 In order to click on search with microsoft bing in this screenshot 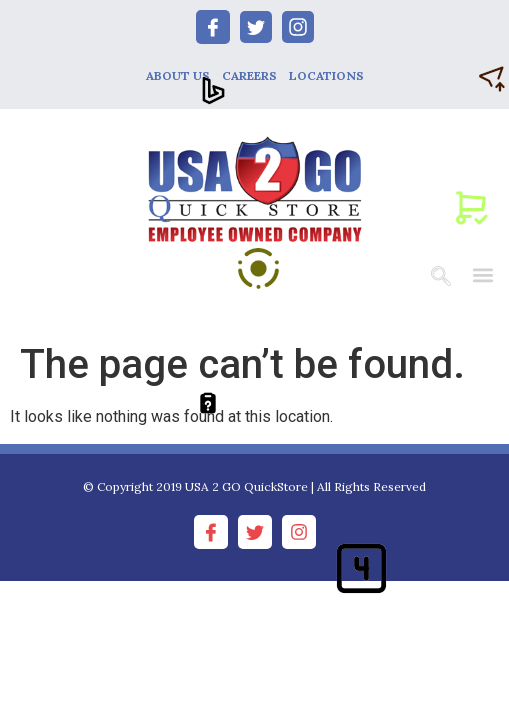, I will do `click(213, 90)`.